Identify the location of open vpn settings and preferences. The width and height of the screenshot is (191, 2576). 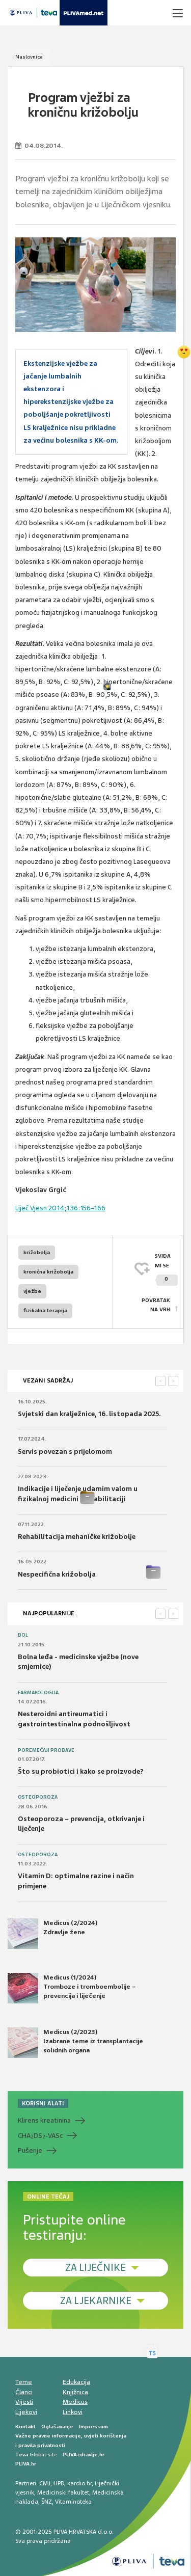
(107, 686).